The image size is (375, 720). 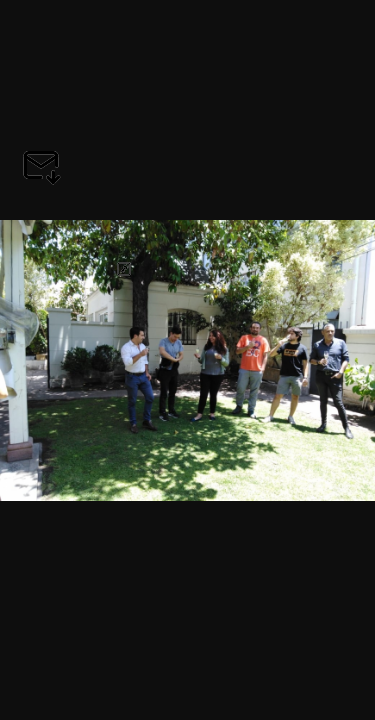 I want to click on access security or authentication settings, so click(x=124, y=269).